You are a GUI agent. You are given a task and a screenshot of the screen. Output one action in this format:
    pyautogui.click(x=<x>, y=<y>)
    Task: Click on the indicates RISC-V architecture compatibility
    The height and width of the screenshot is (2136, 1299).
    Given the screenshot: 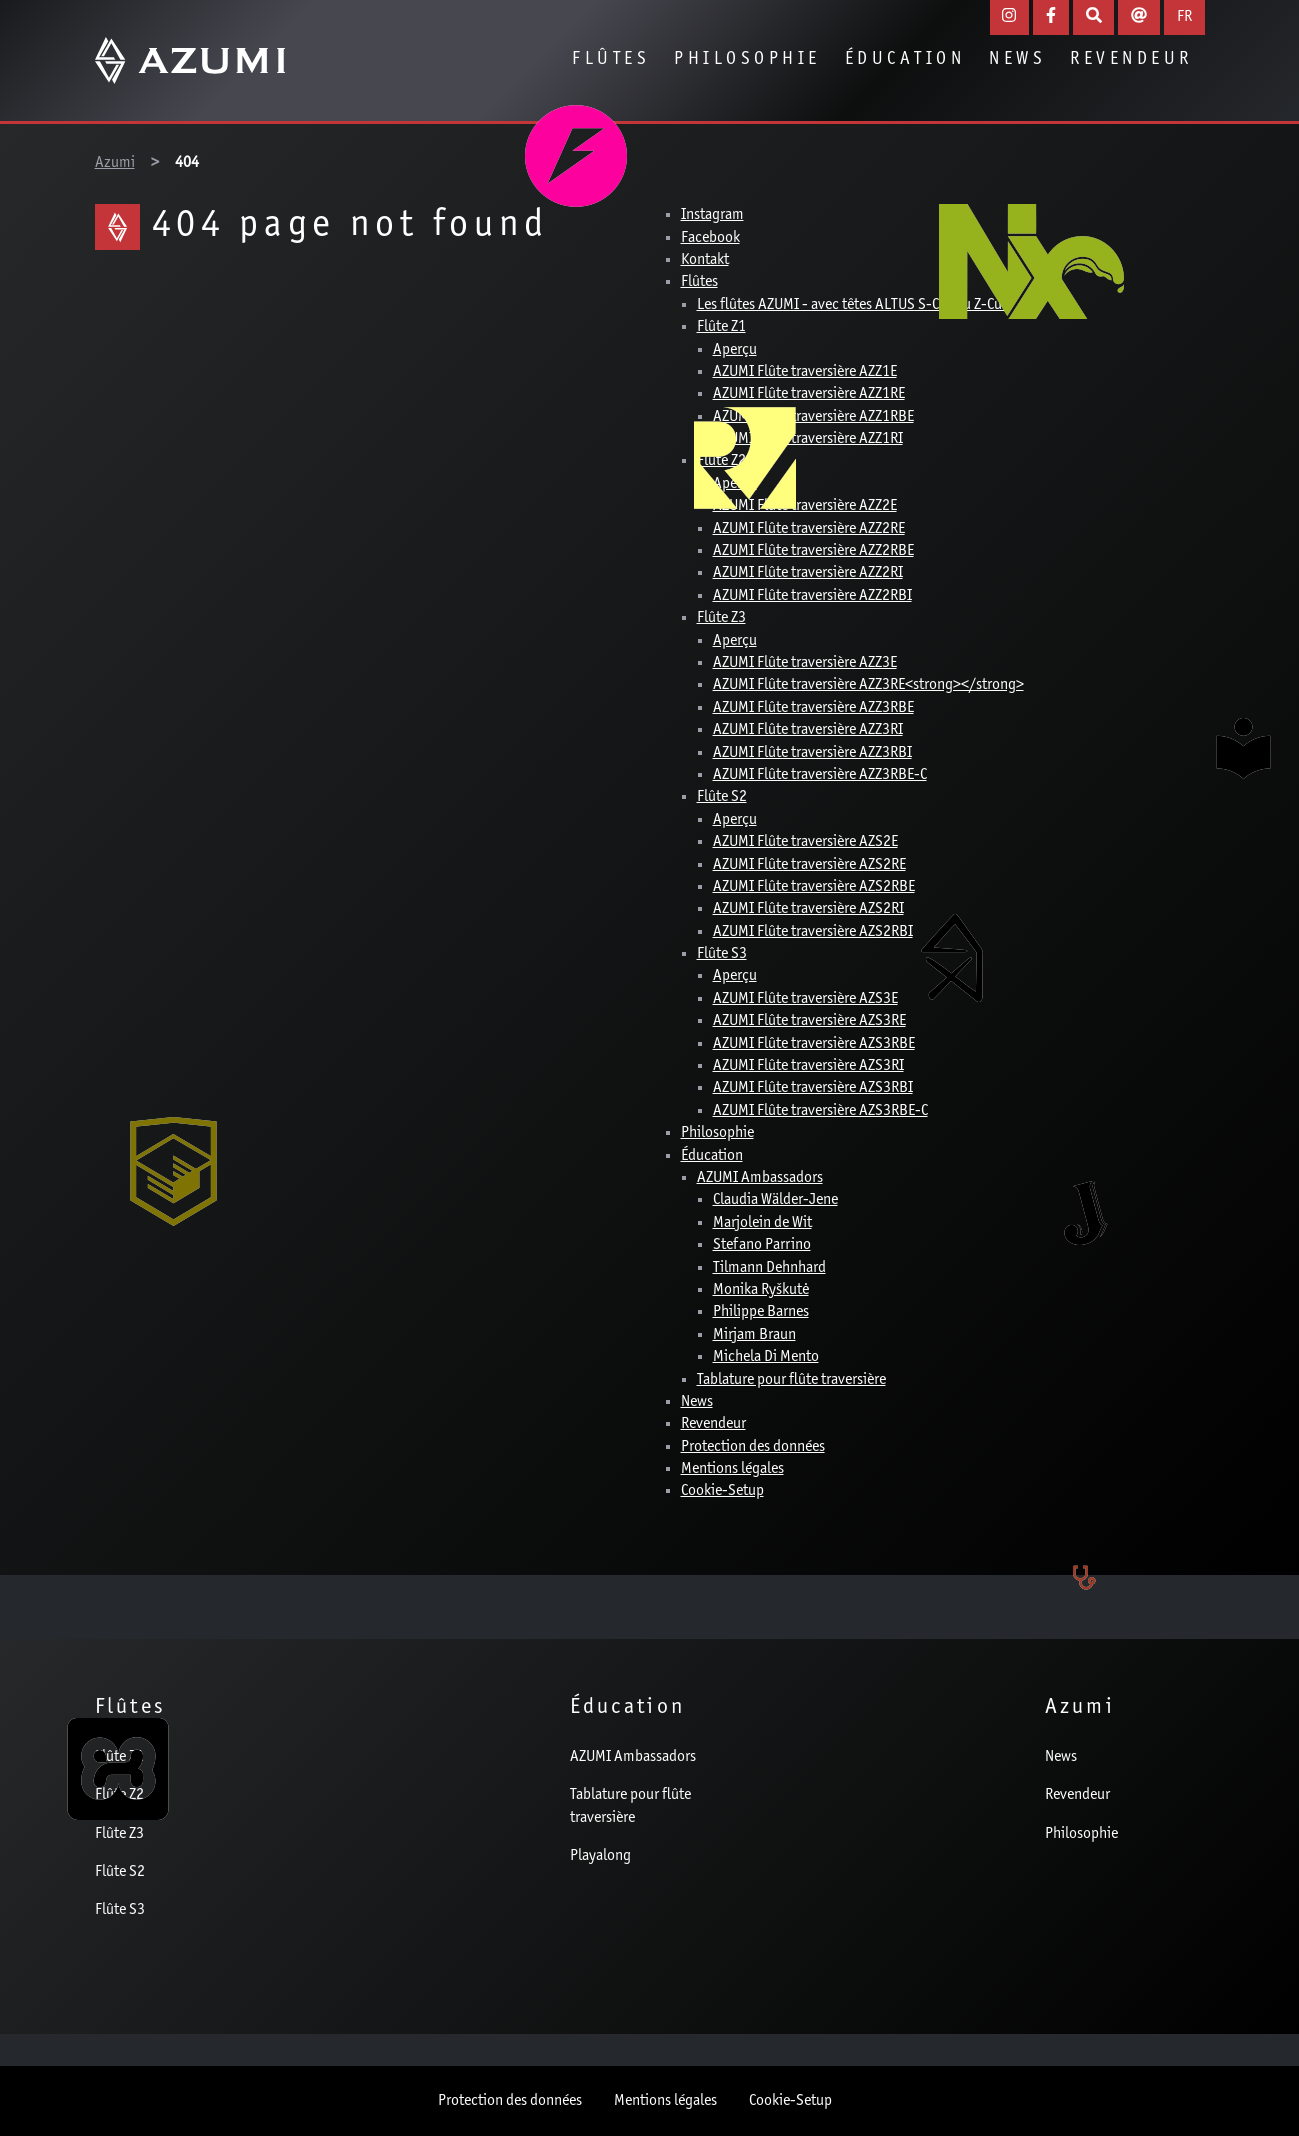 What is the action you would take?
    pyautogui.click(x=745, y=458)
    